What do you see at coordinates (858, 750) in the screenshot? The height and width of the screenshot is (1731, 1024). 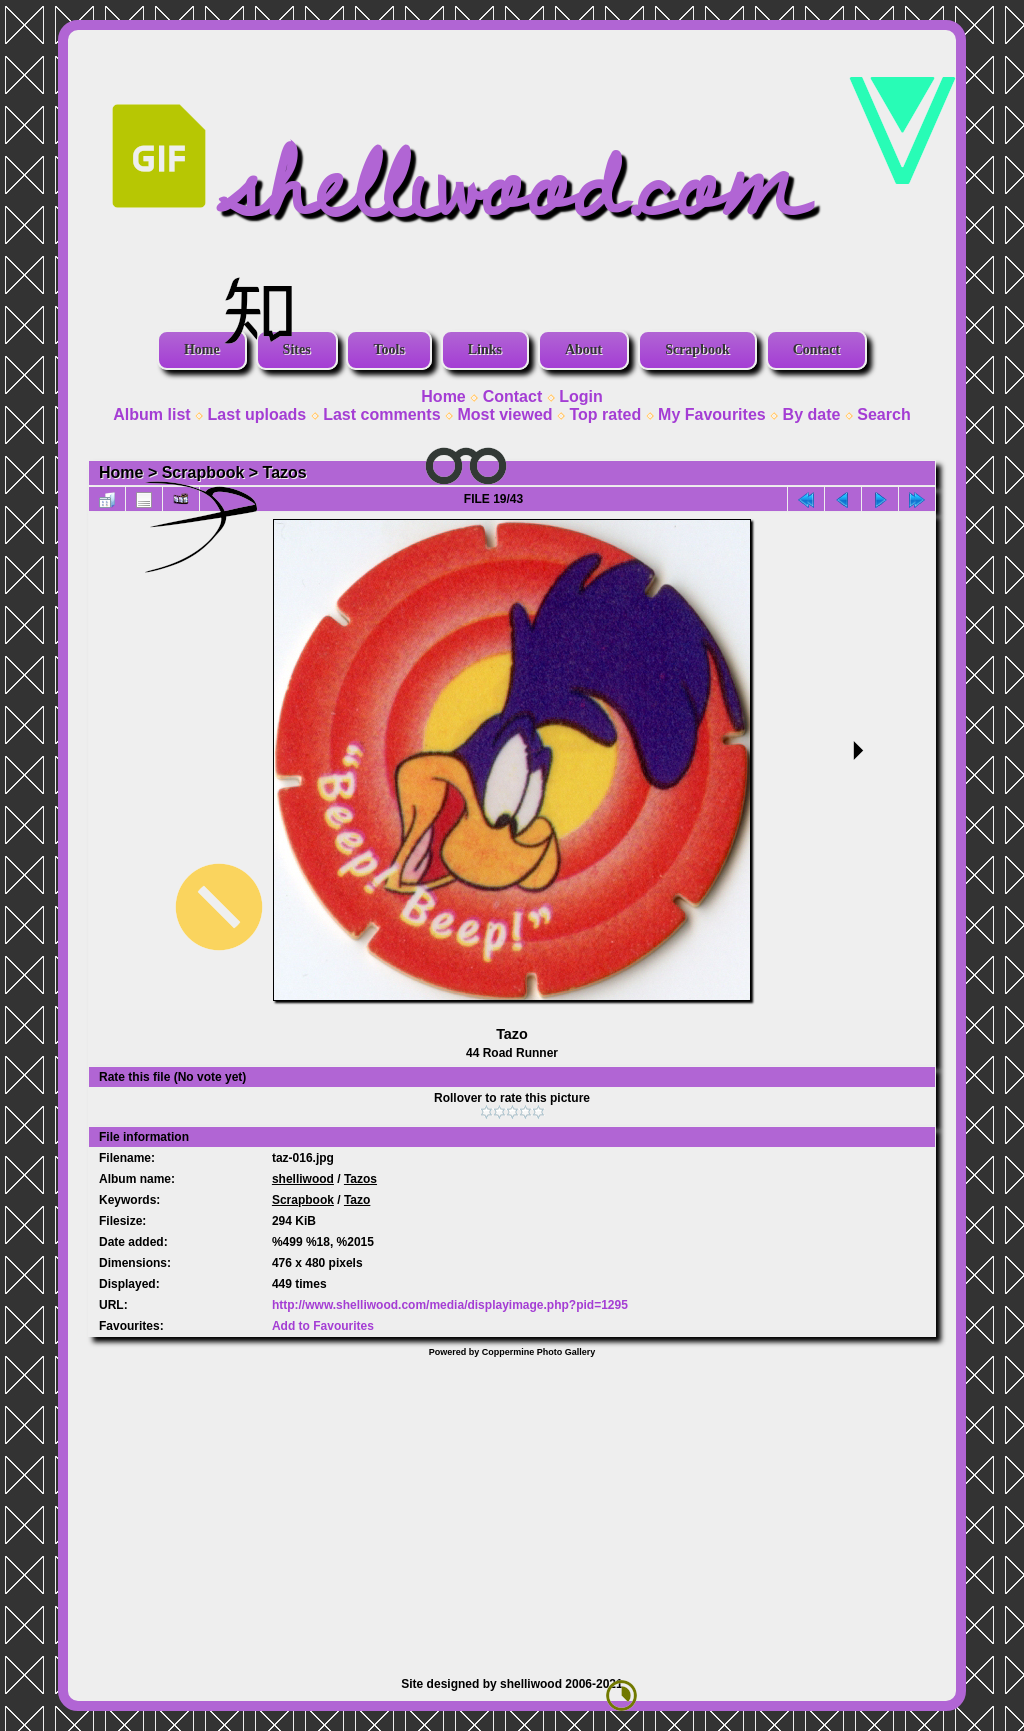 I see `expand a collapsed menu or section` at bounding box center [858, 750].